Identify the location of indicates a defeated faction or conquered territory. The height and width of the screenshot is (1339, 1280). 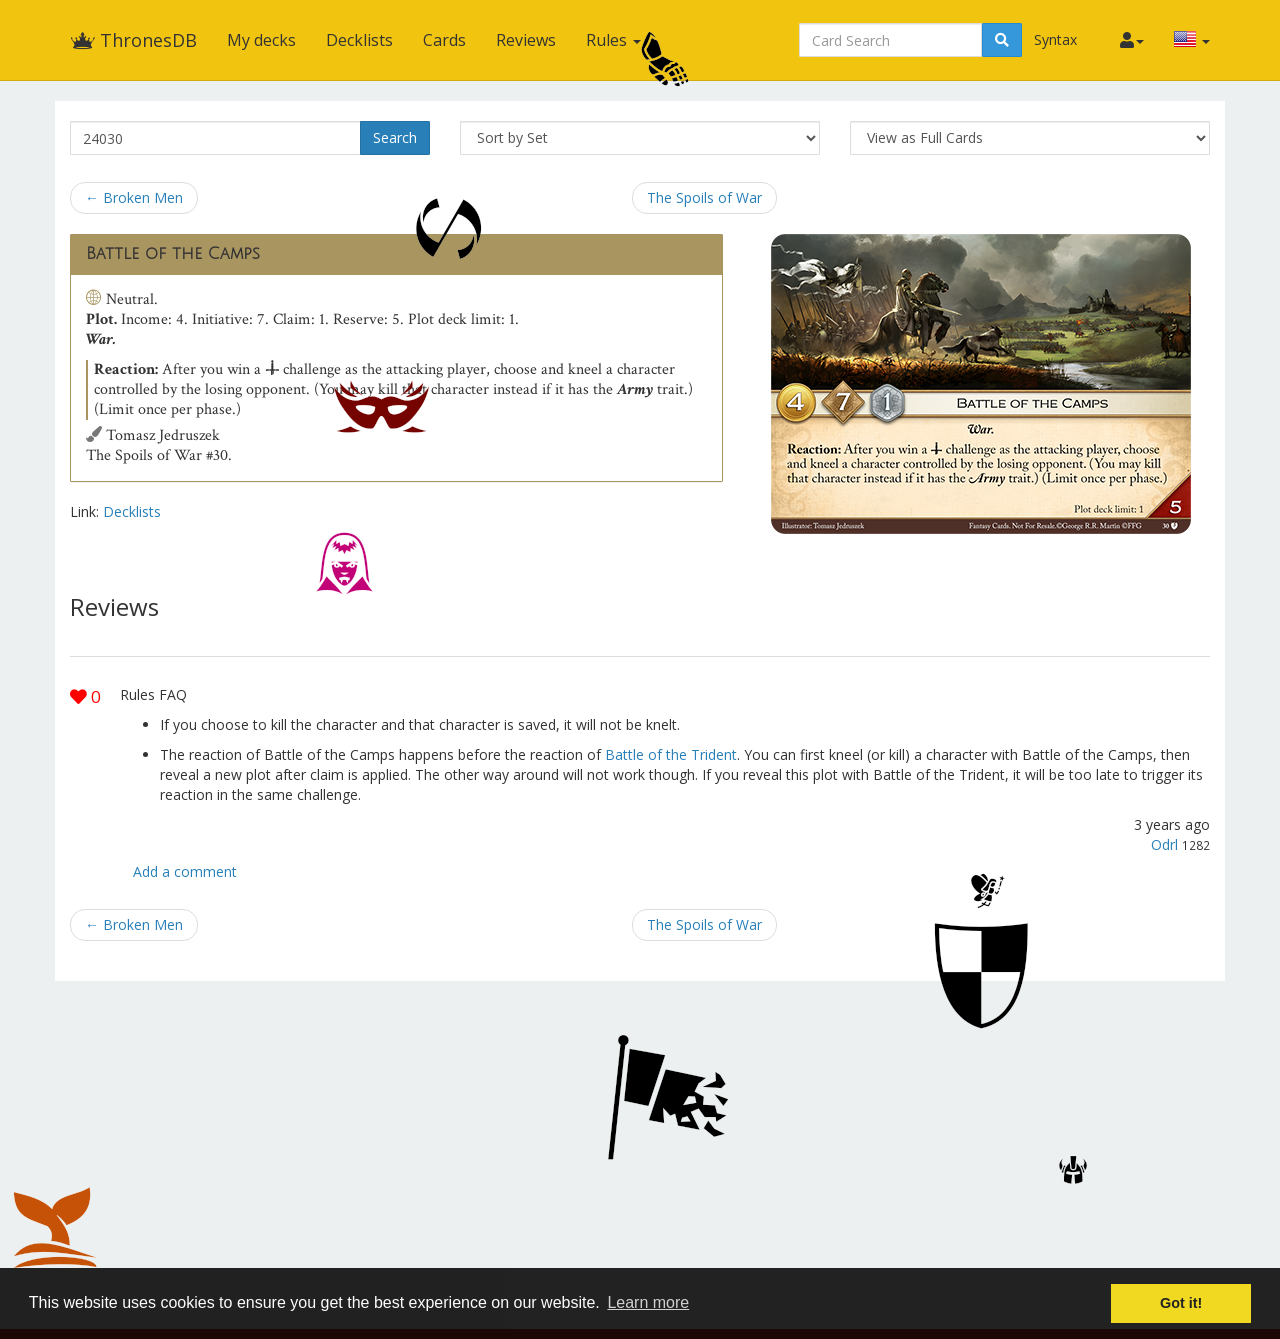
(666, 1097).